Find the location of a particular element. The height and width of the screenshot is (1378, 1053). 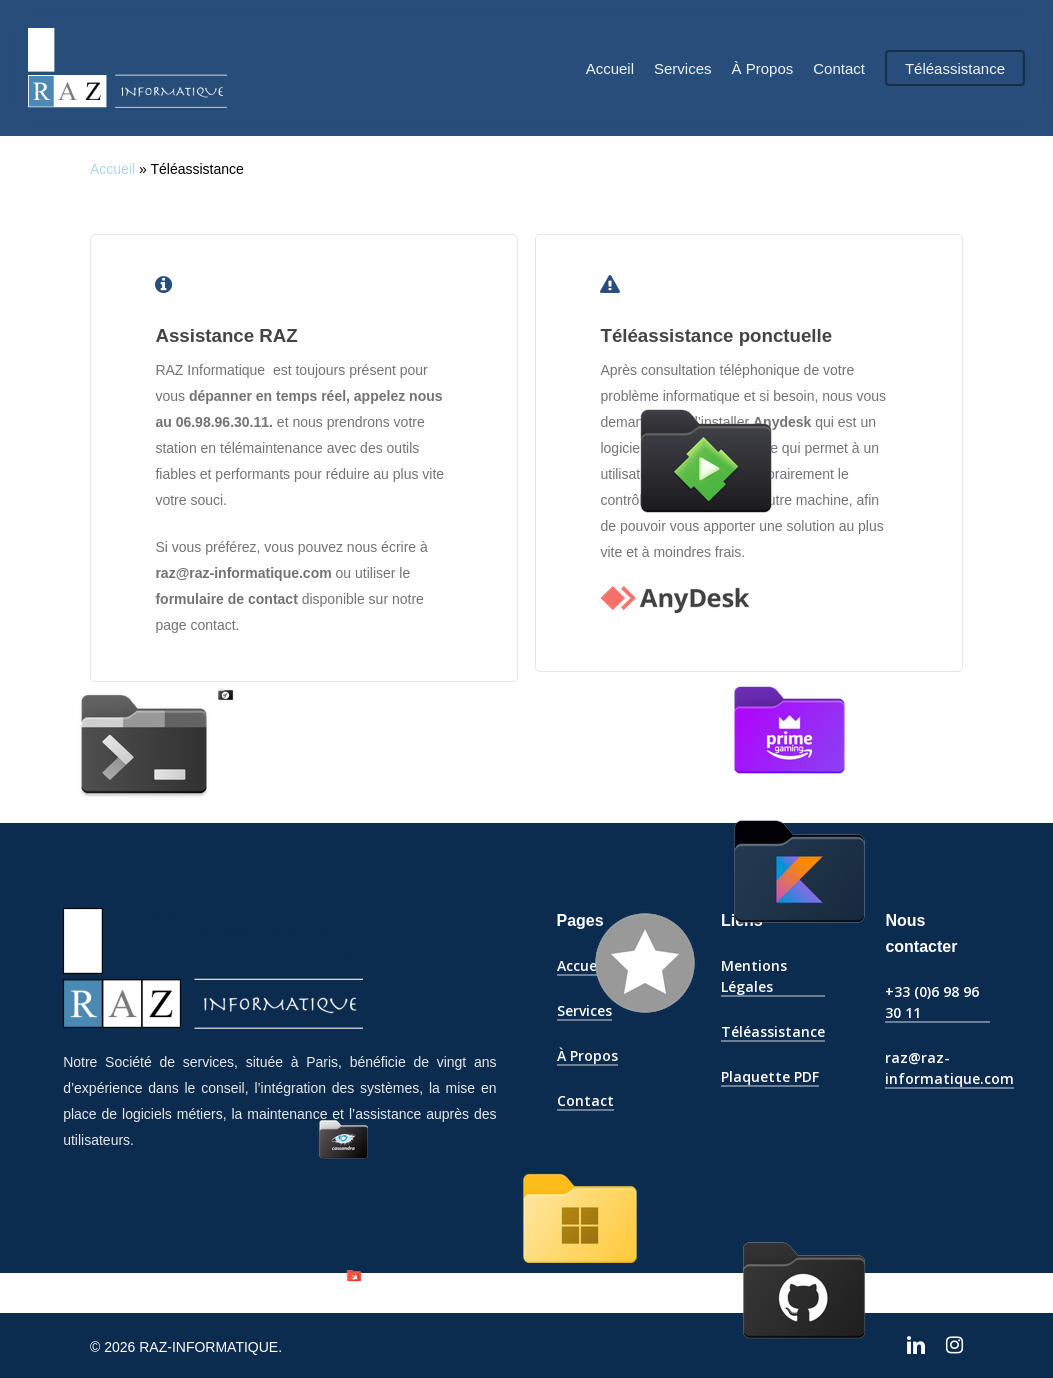

open folder containing kotlin project files is located at coordinates (799, 875).